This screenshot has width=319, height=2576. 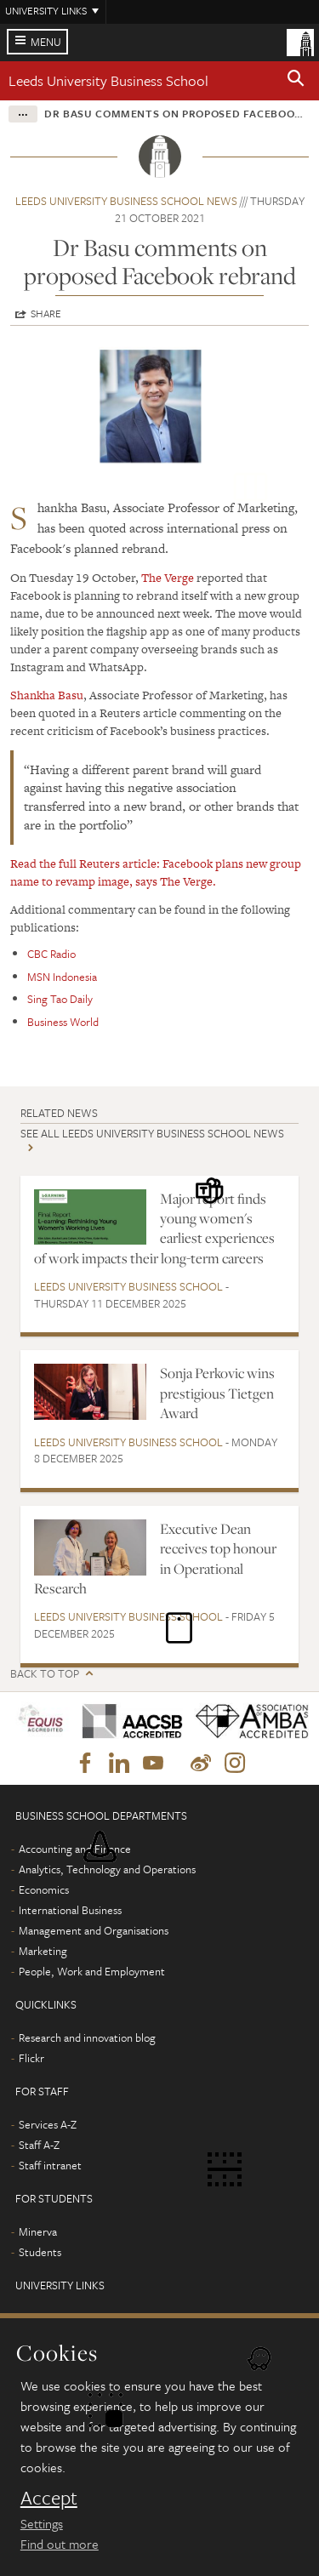 What do you see at coordinates (259, 2358) in the screenshot?
I see `open waze navigation app` at bounding box center [259, 2358].